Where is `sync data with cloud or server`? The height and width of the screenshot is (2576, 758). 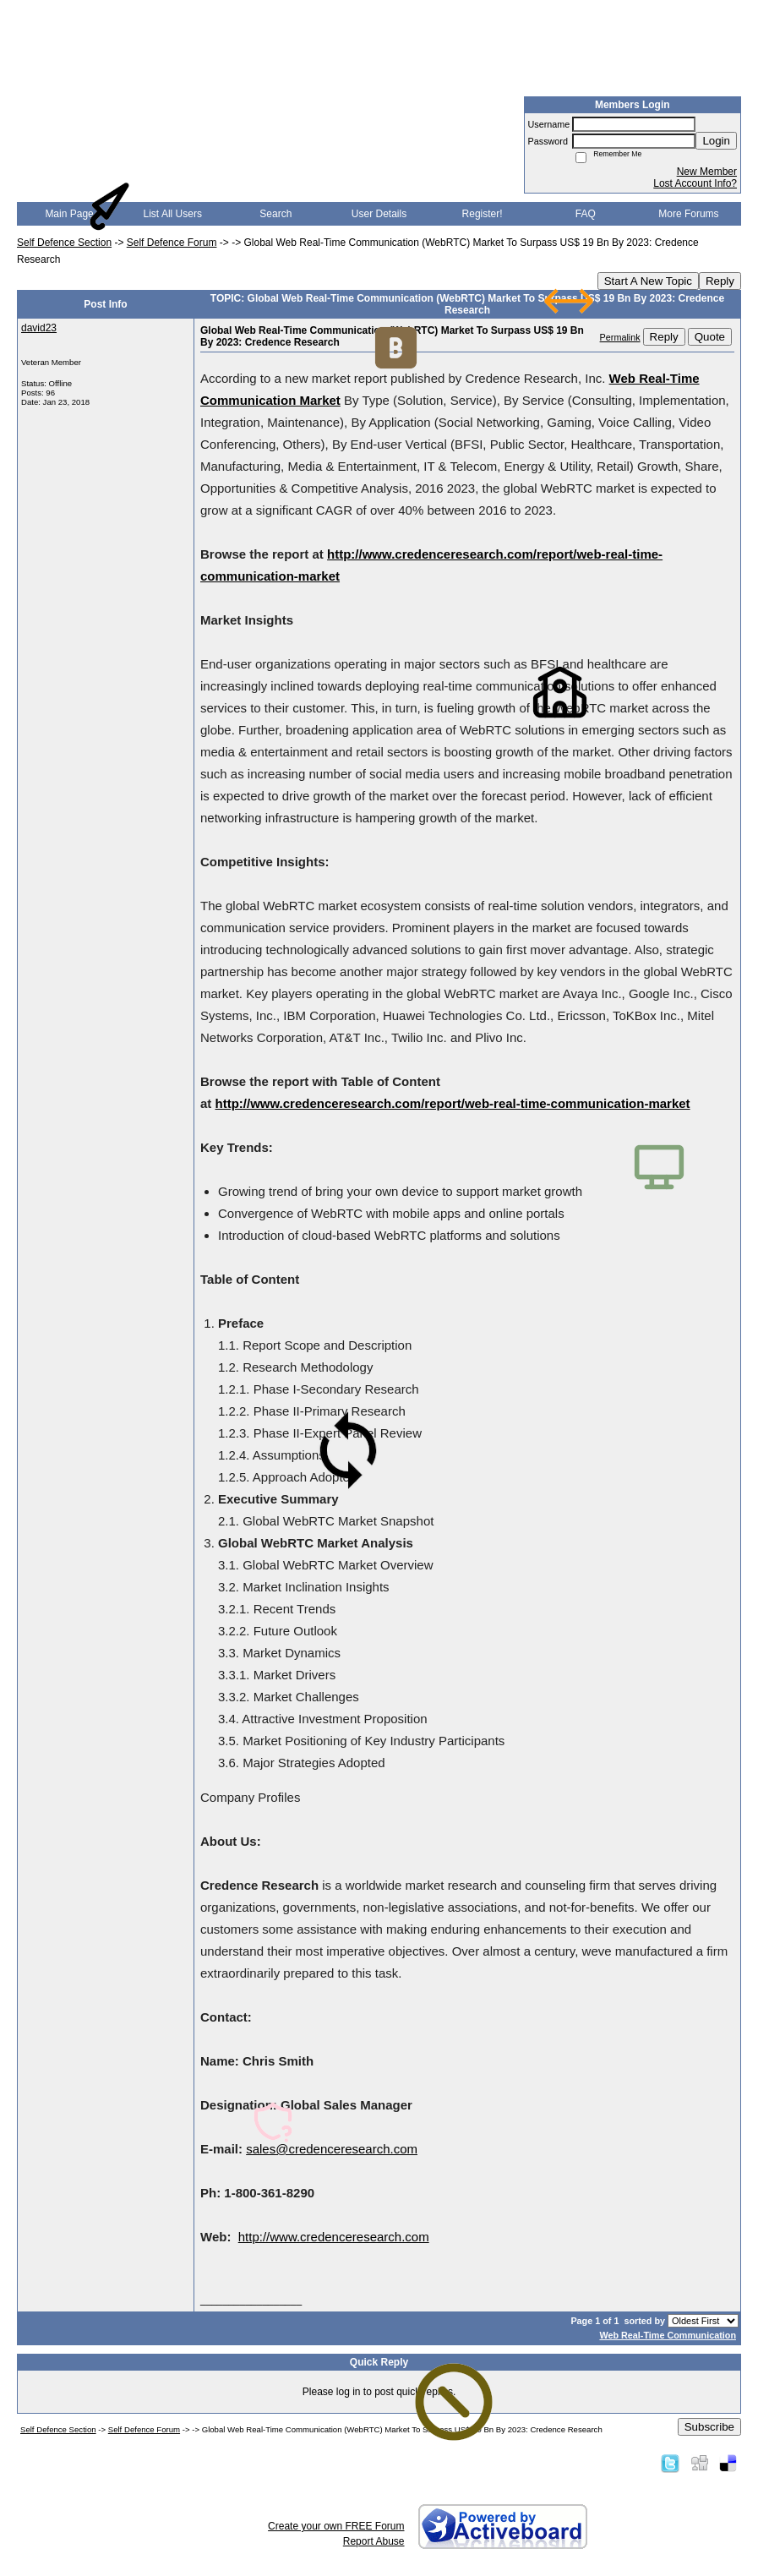
sync data with cloud or server is located at coordinates (348, 1450).